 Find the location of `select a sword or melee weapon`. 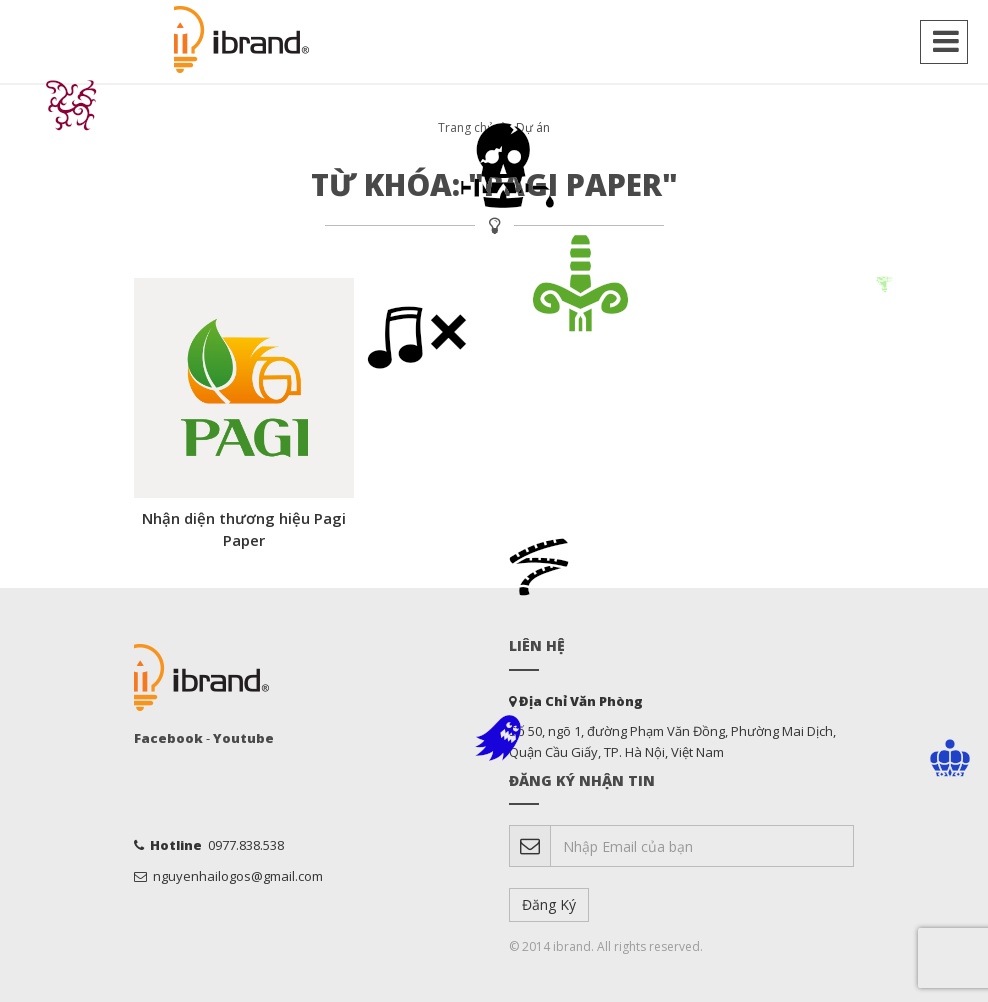

select a sword or melee weapon is located at coordinates (580, 282).